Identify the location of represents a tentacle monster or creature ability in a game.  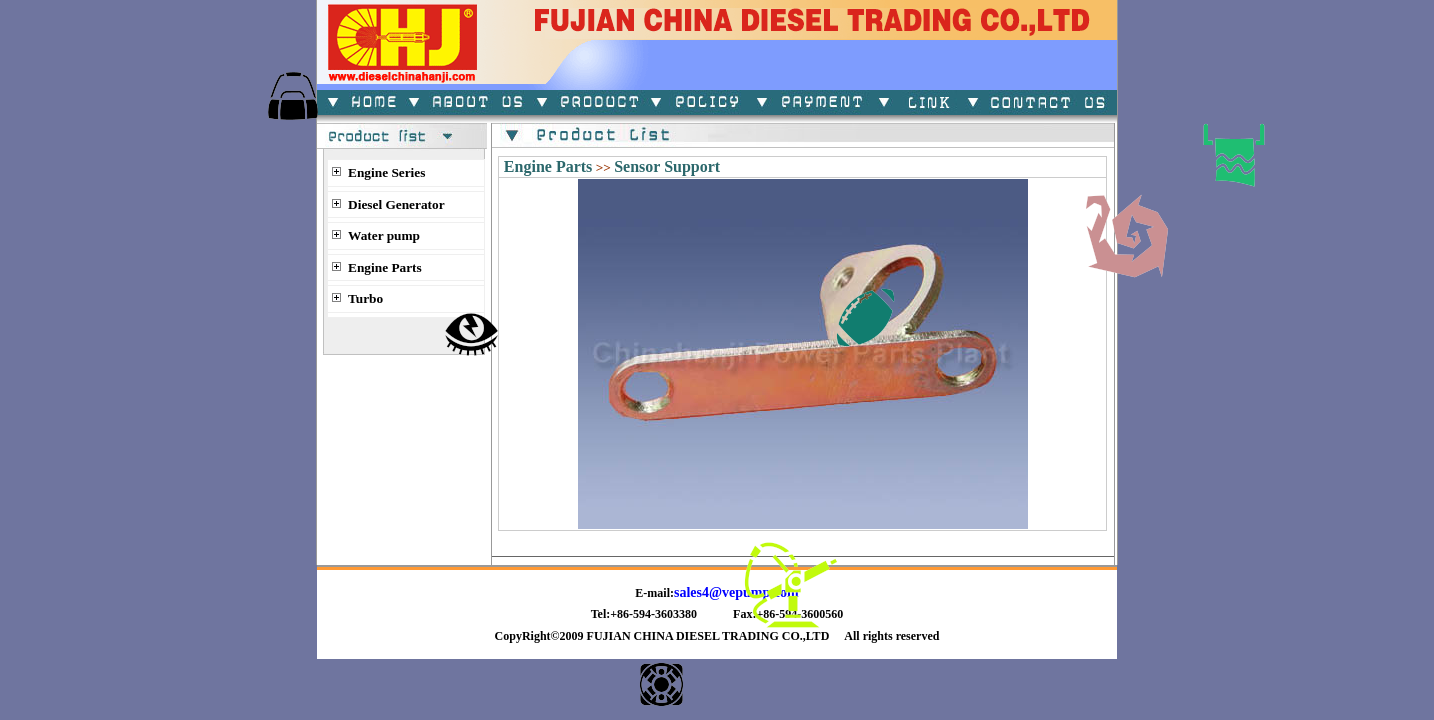
(1127, 236).